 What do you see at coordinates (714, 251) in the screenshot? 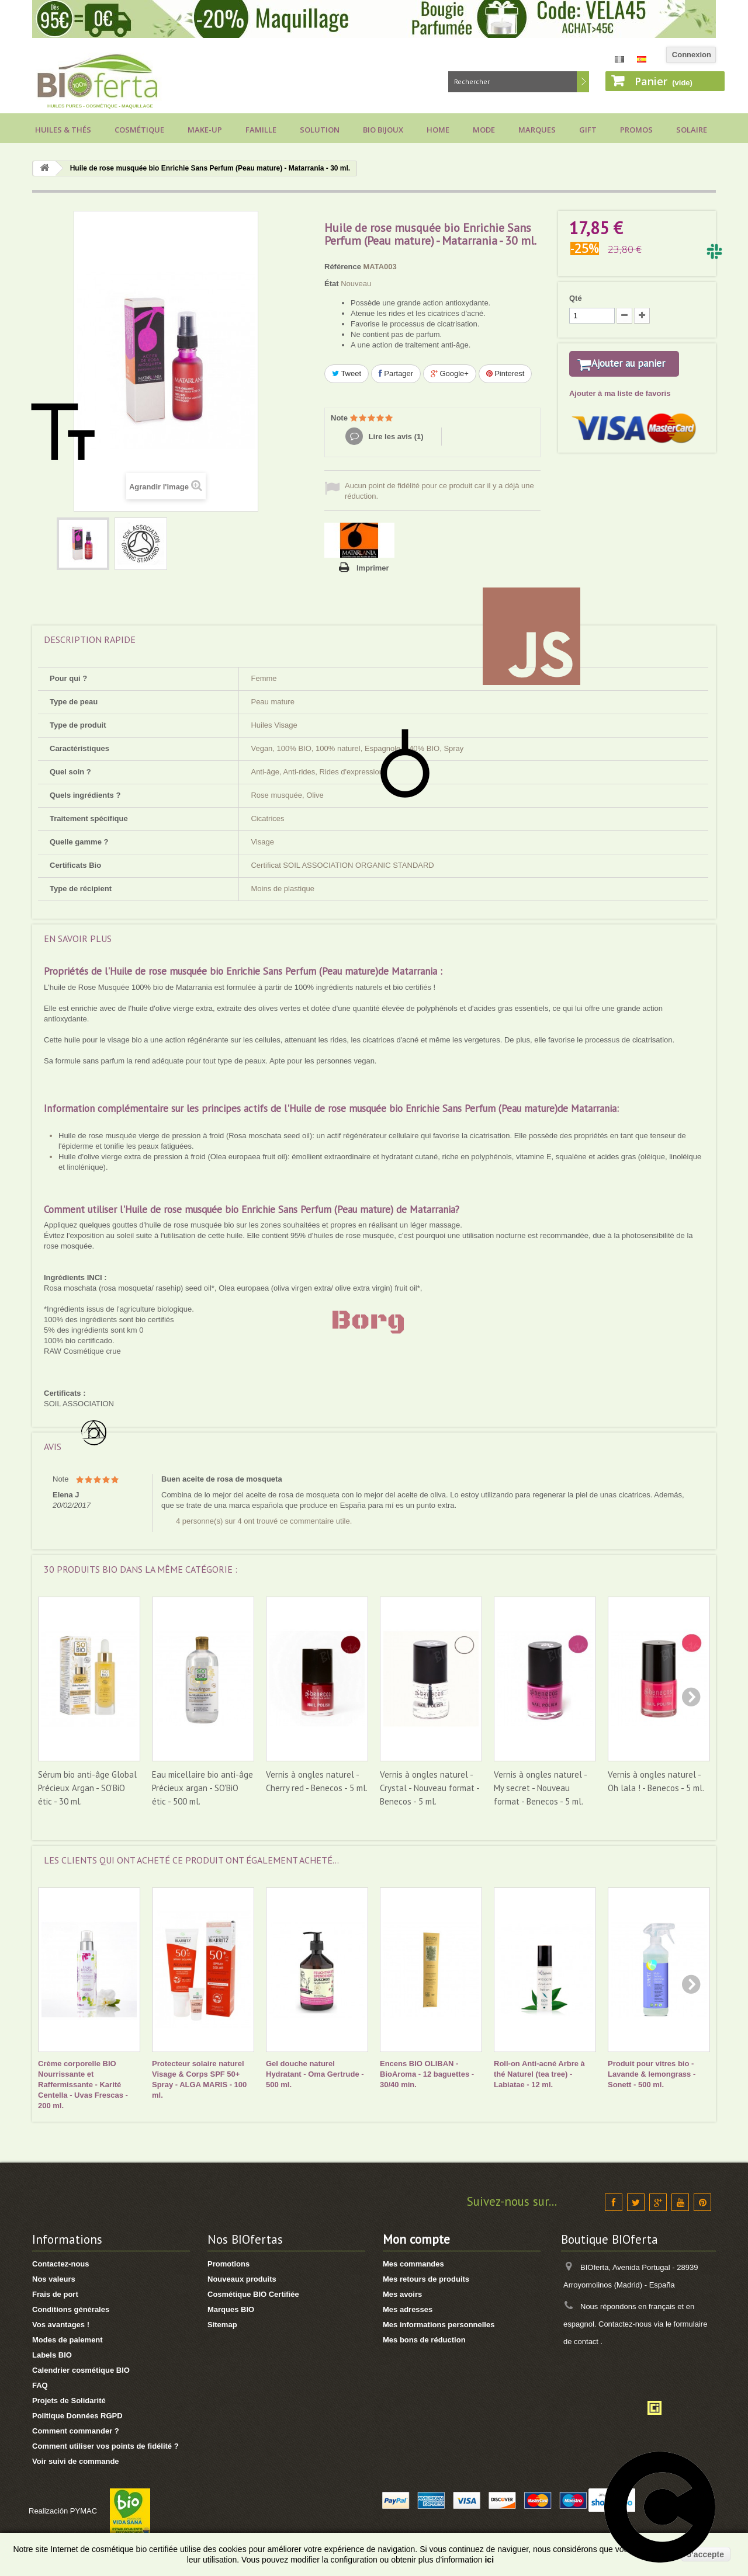
I see `open Slack messaging app` at bounding box center [714, 251].